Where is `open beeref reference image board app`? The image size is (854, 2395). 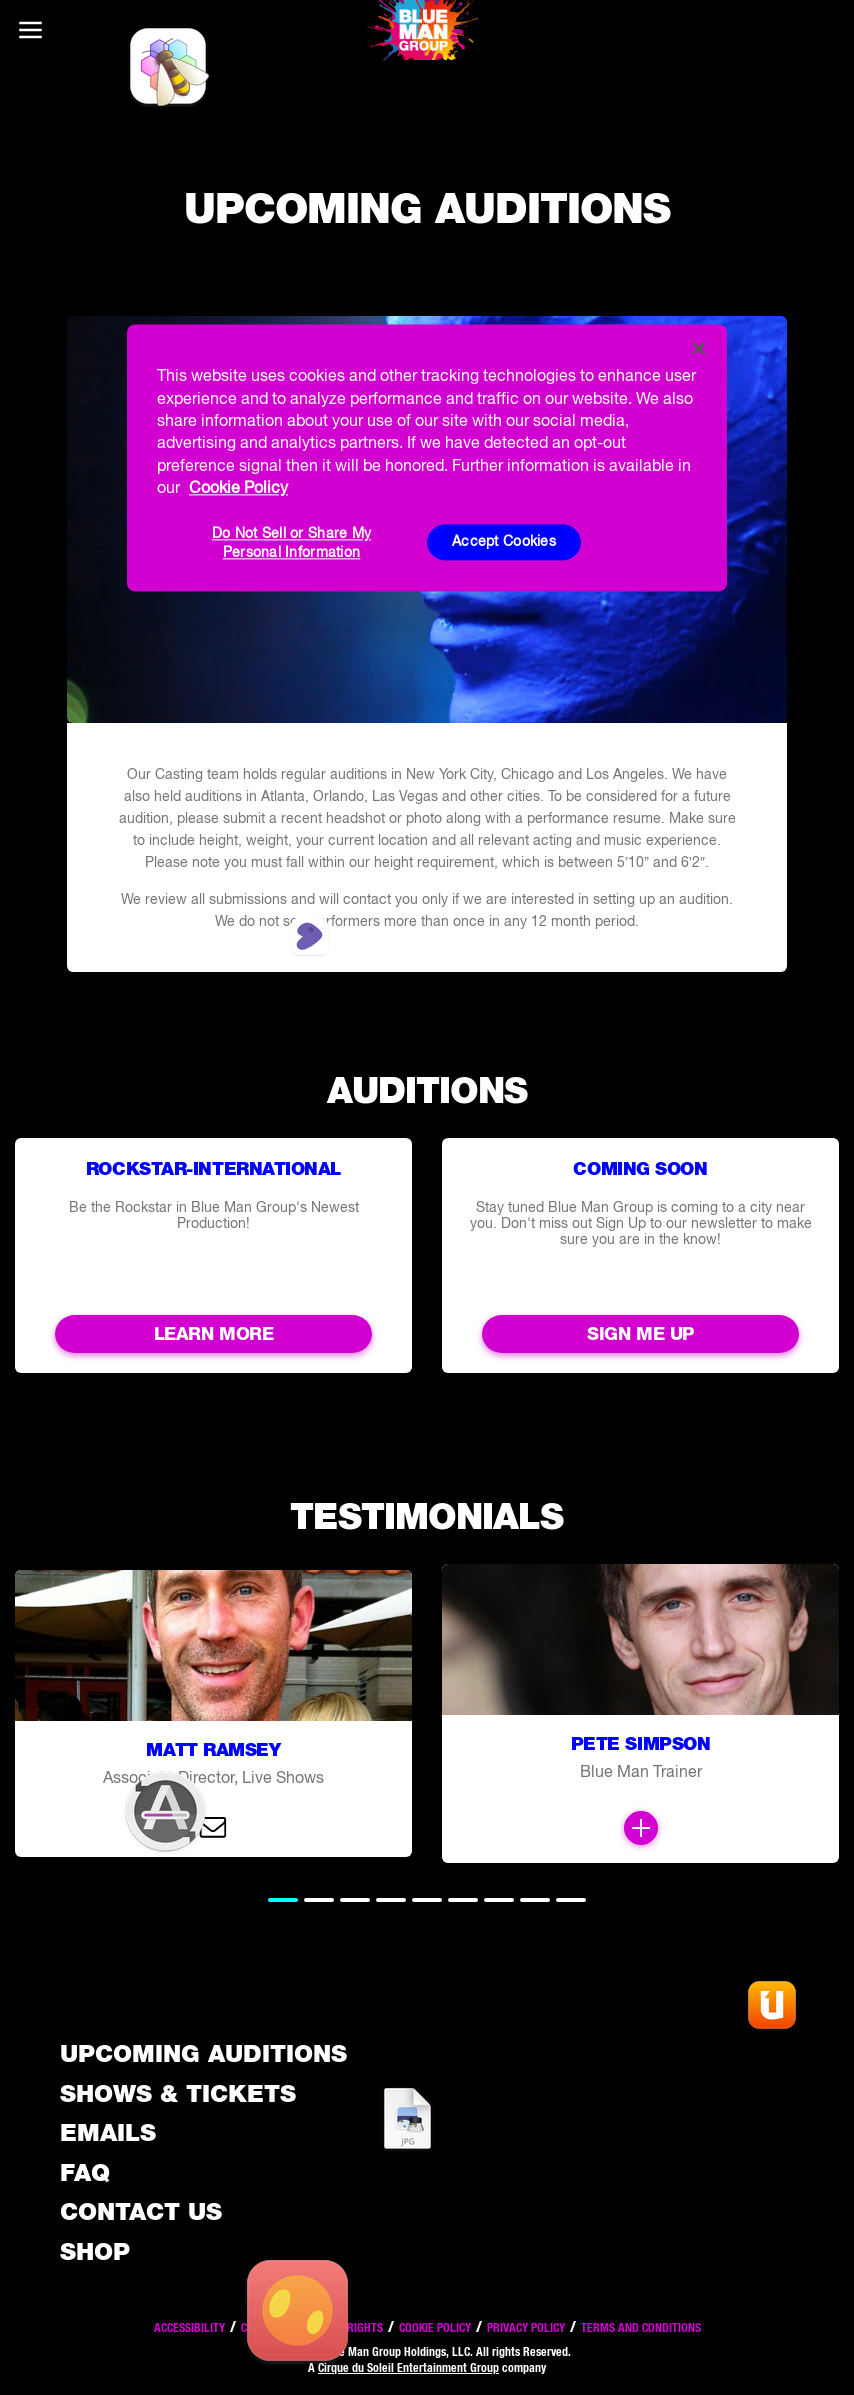 open beeref reference image board app is located at coordinates (168, 66).